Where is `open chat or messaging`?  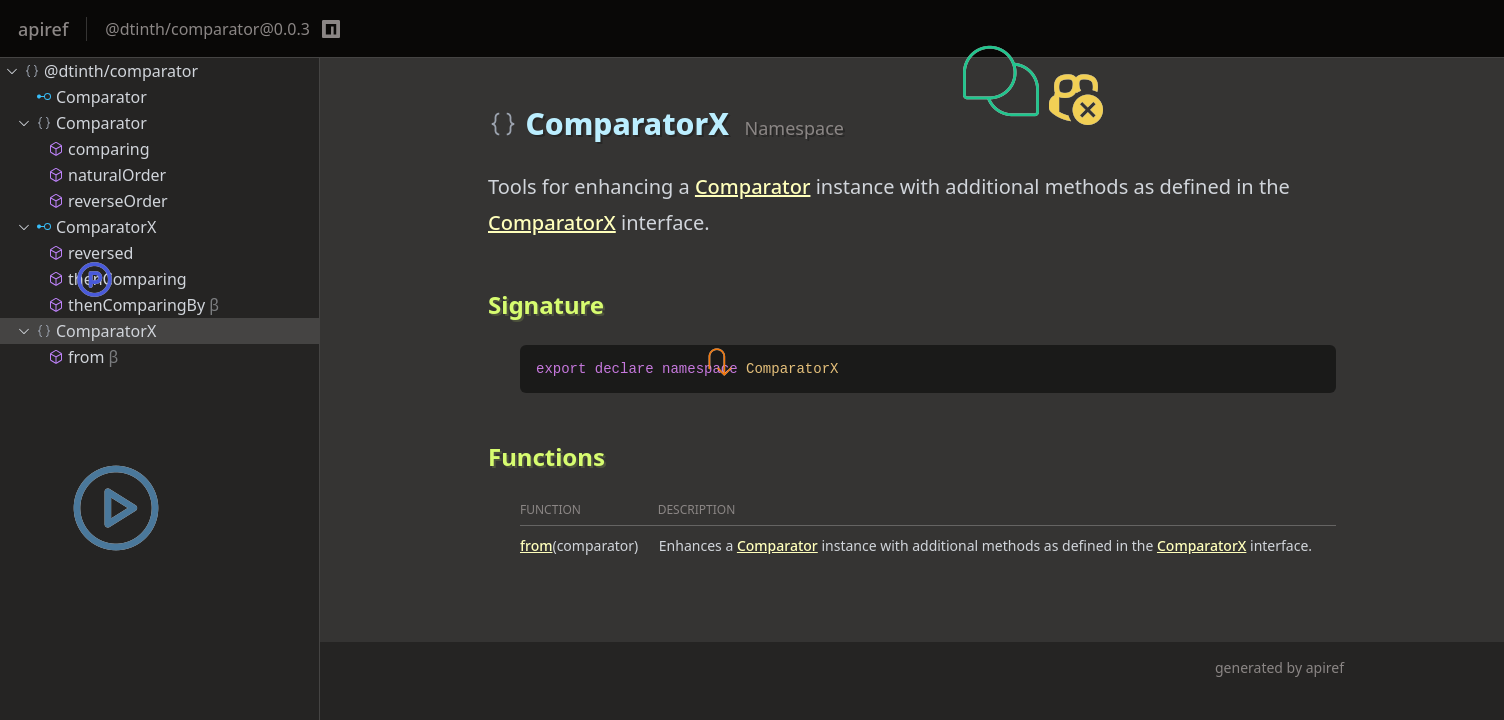 open chat or messaging is located at coordinates (1001, 81).